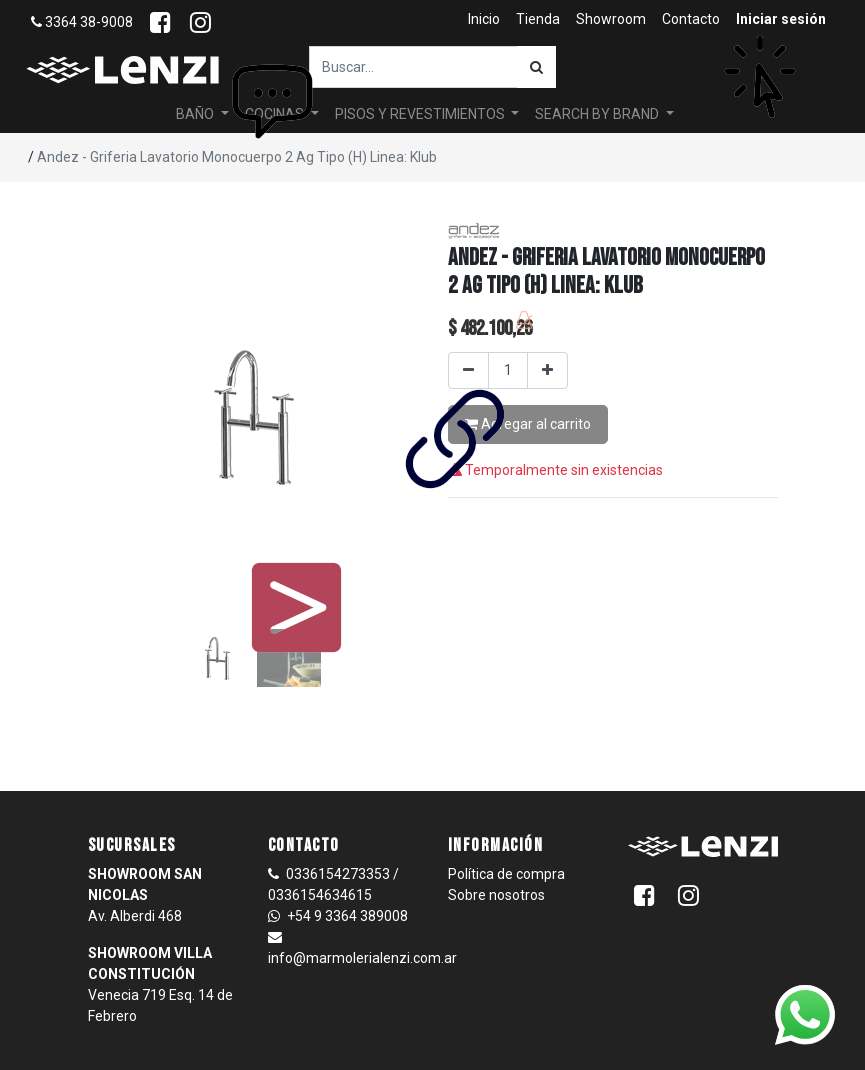 This screenshot has height=1070, width=865. What do you see at coordinates (455, 439) in the screenshot?
I see `copy or share a link` at bounding box center [455, 439].